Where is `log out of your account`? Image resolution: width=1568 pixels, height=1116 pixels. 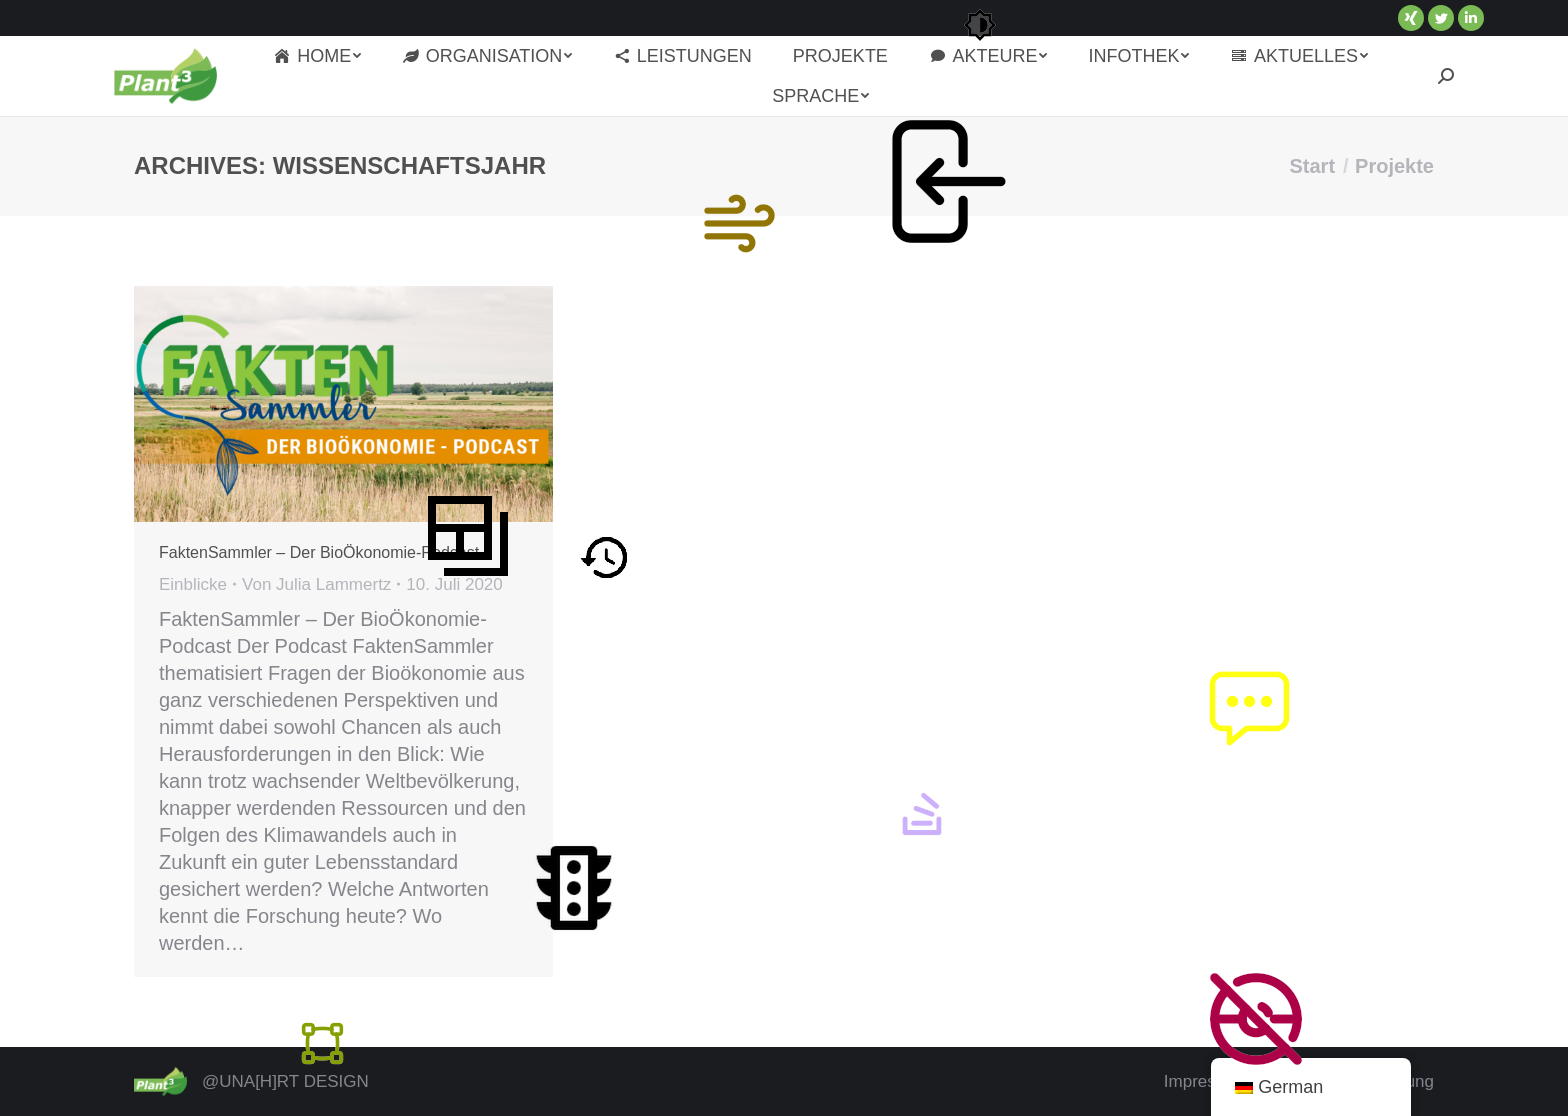 log out of your account is located at coordinates (939, 181).